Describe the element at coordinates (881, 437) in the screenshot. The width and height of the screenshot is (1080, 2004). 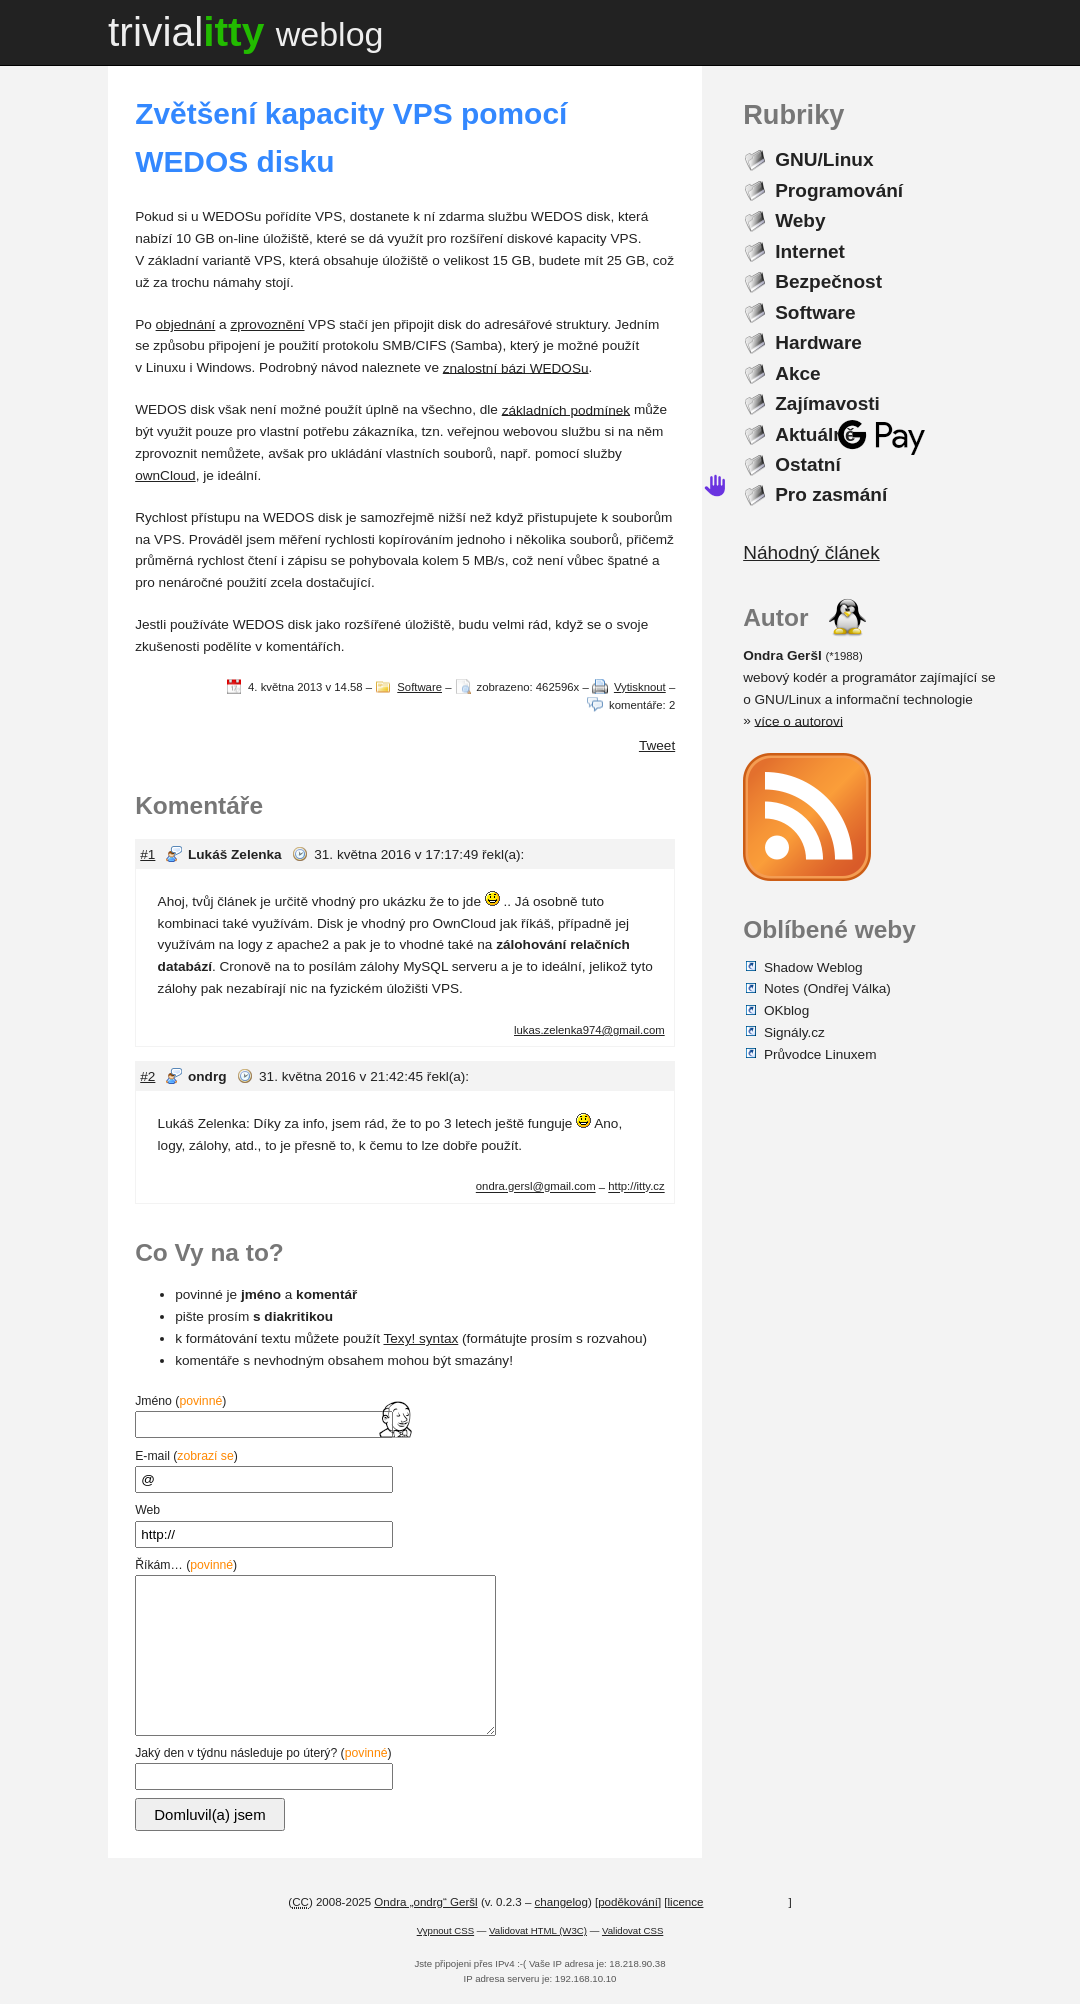
I see `pay with google pay` at that location.